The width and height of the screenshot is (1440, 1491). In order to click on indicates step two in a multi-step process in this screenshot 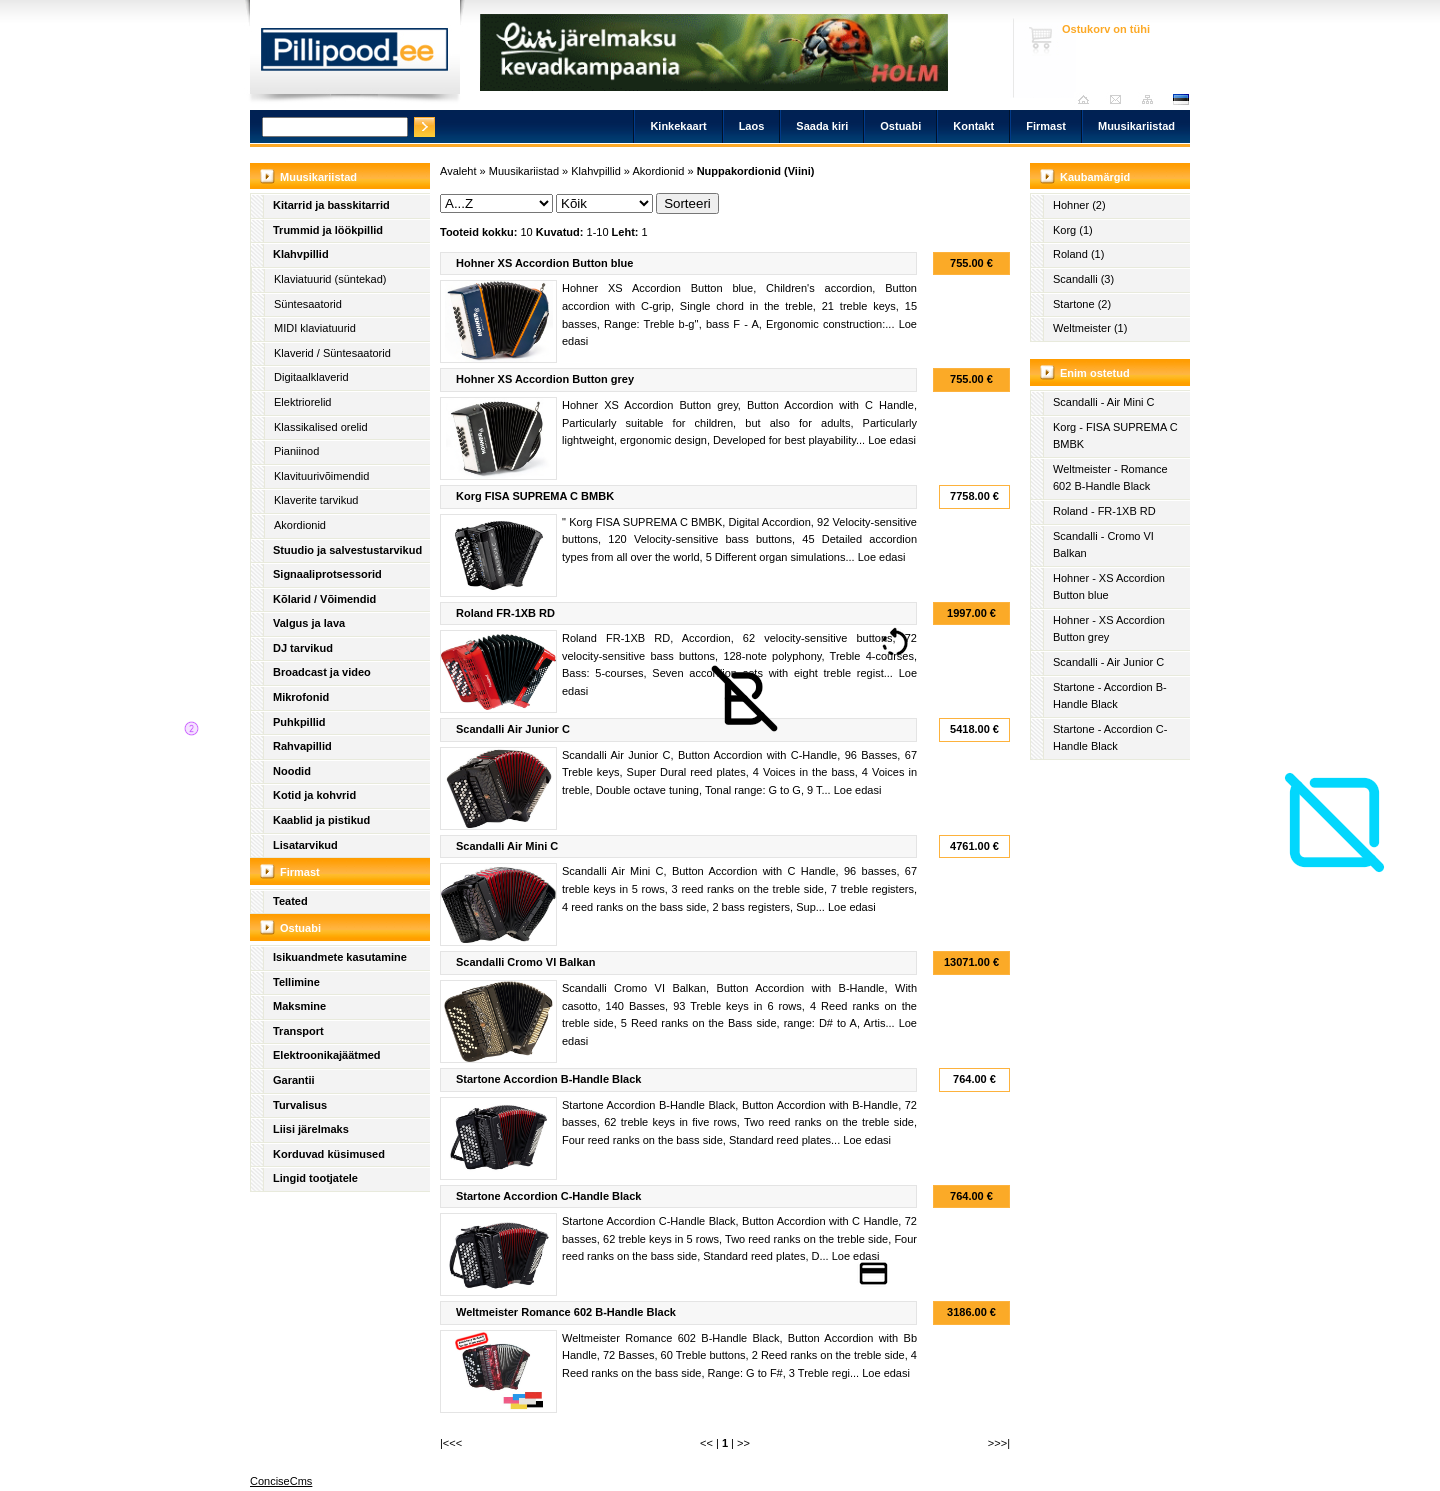, I will do `click(191, 728)`.